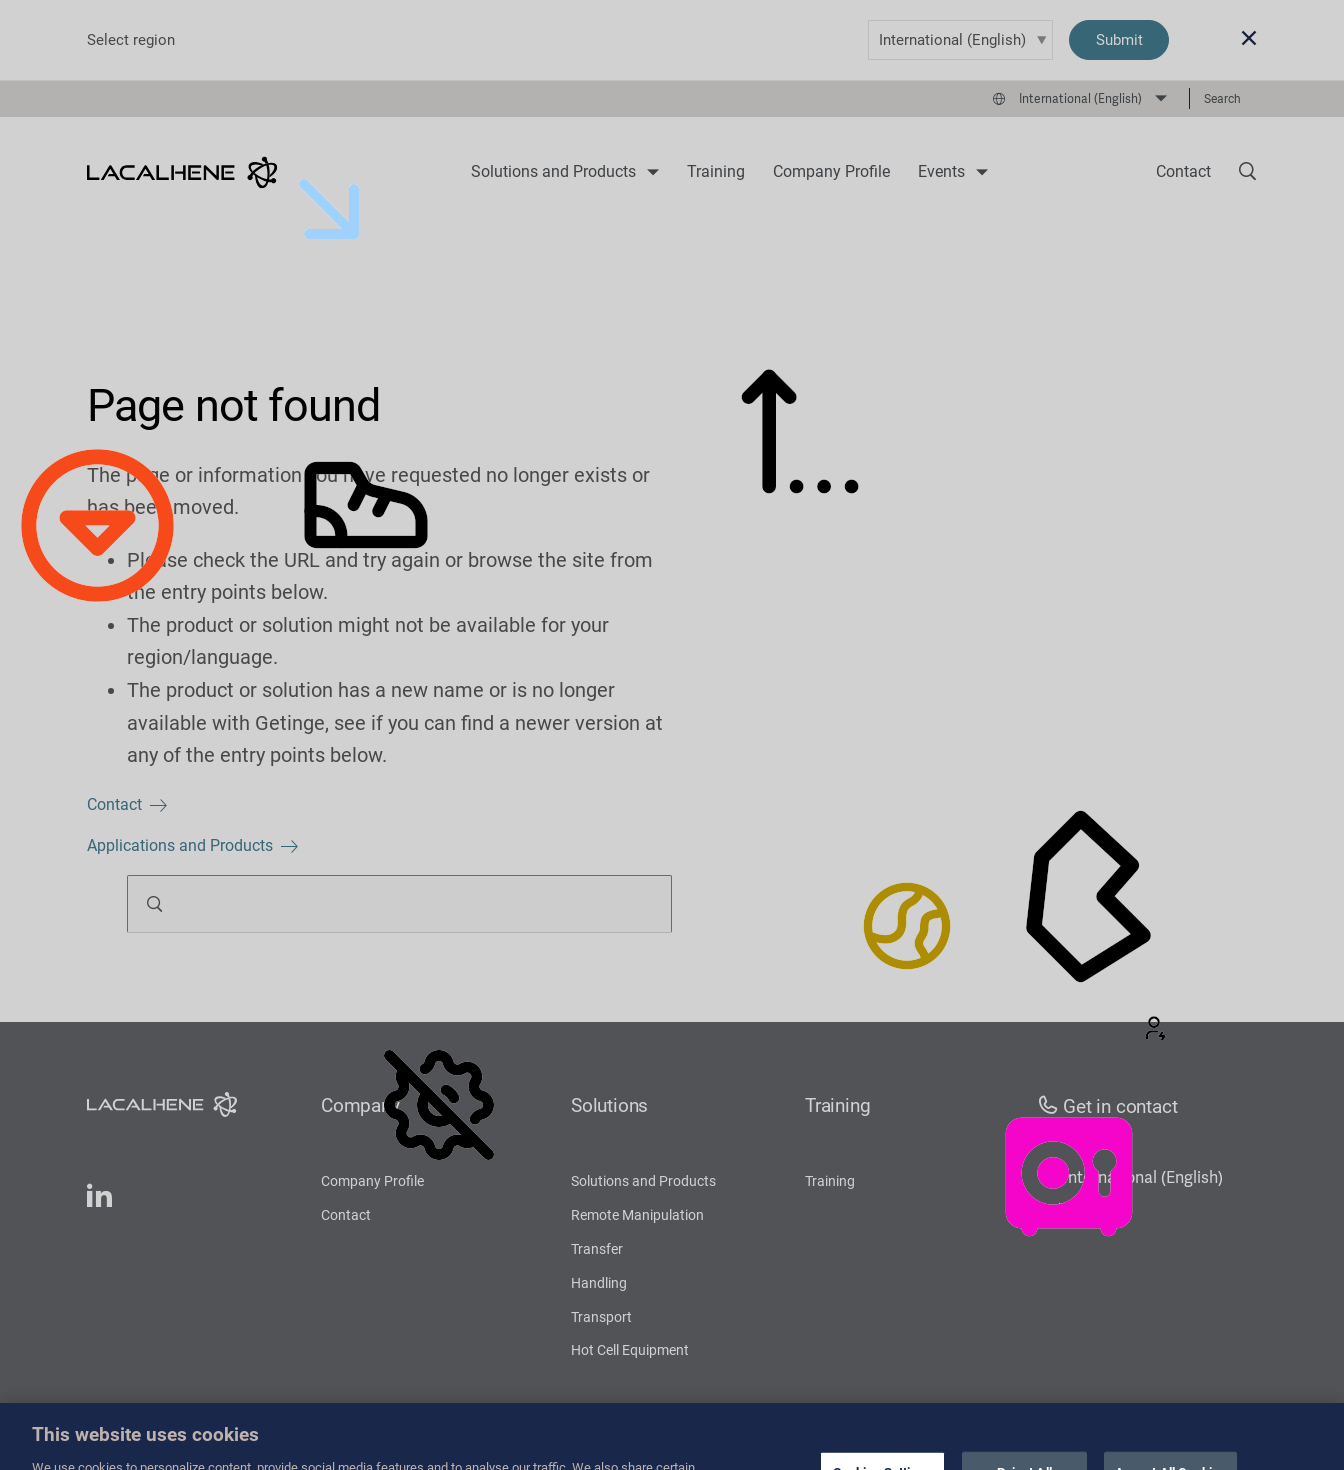  What do you see at coordinates (439, 1105) in the screenshot?
I see `settings are currently disabled` at bounding box center [439, 1105].